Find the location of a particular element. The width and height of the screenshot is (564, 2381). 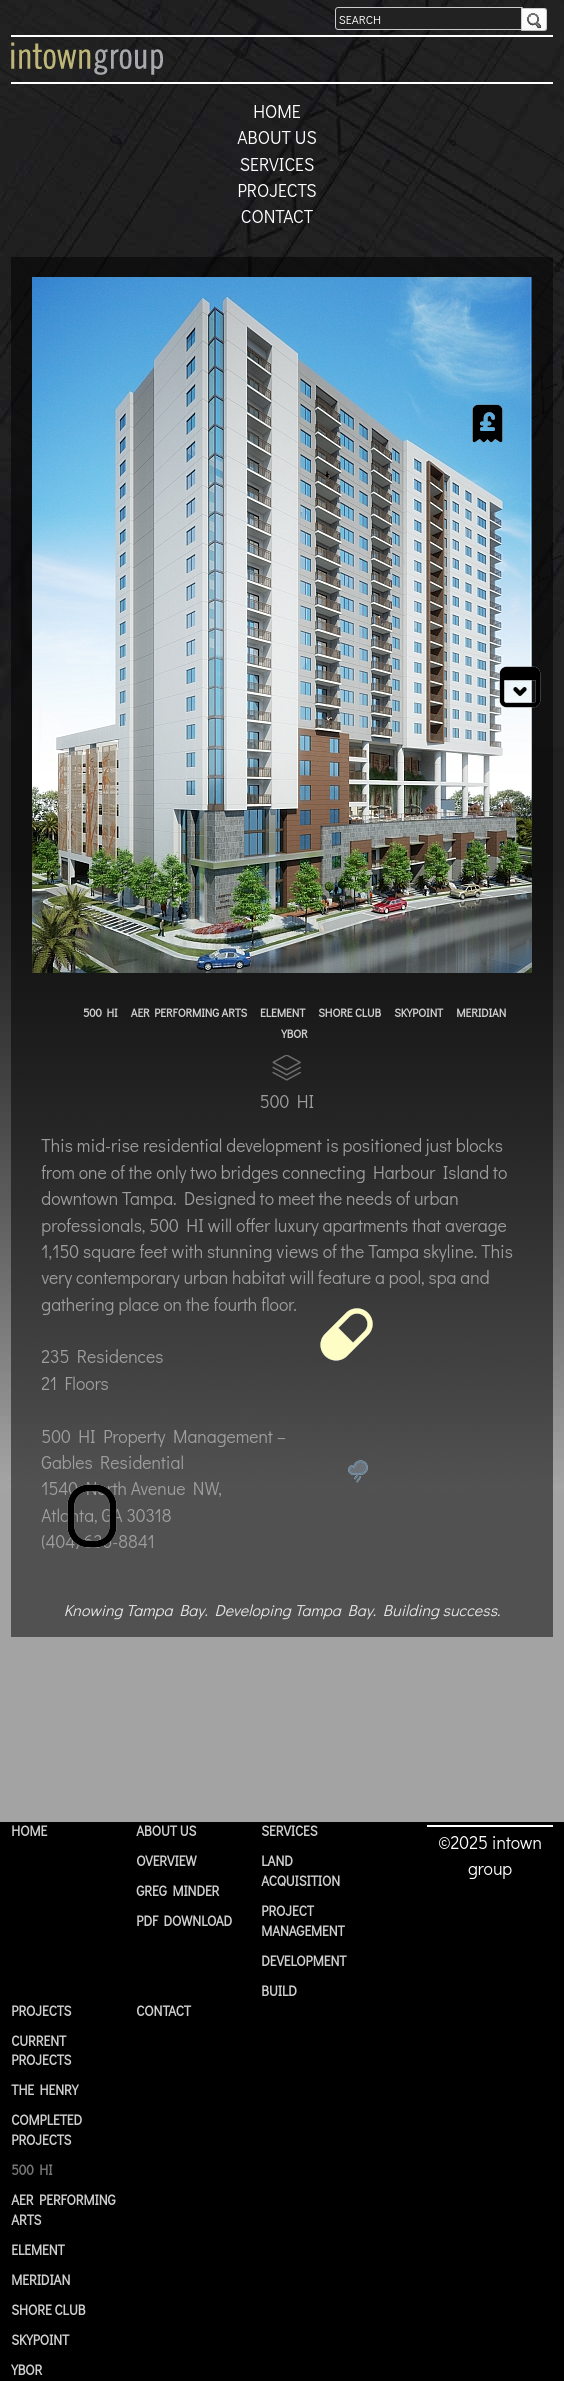

expand the navigation bar is located at coordinates (520, 687).